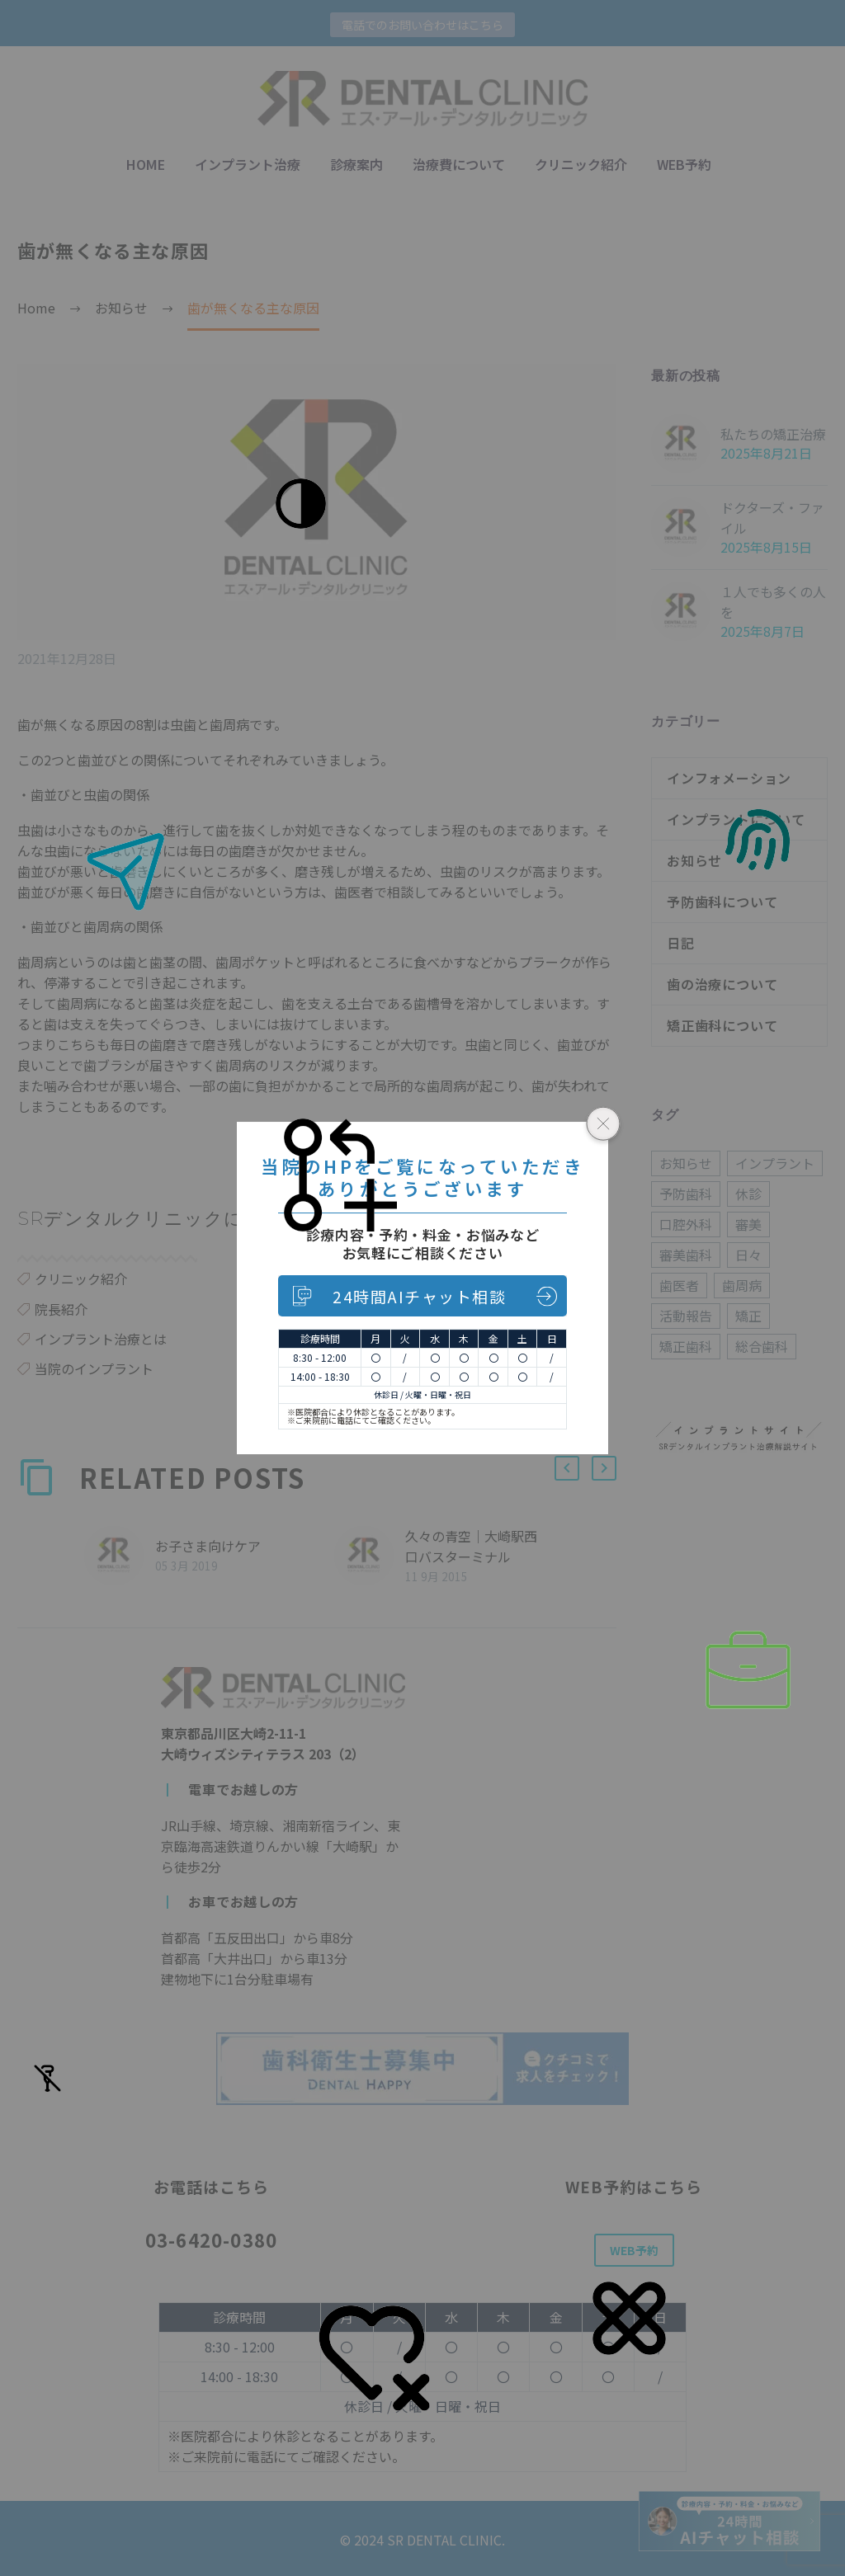 This screenshot has height=2576, width=845. I want to click on send a message, so click(128, 869).